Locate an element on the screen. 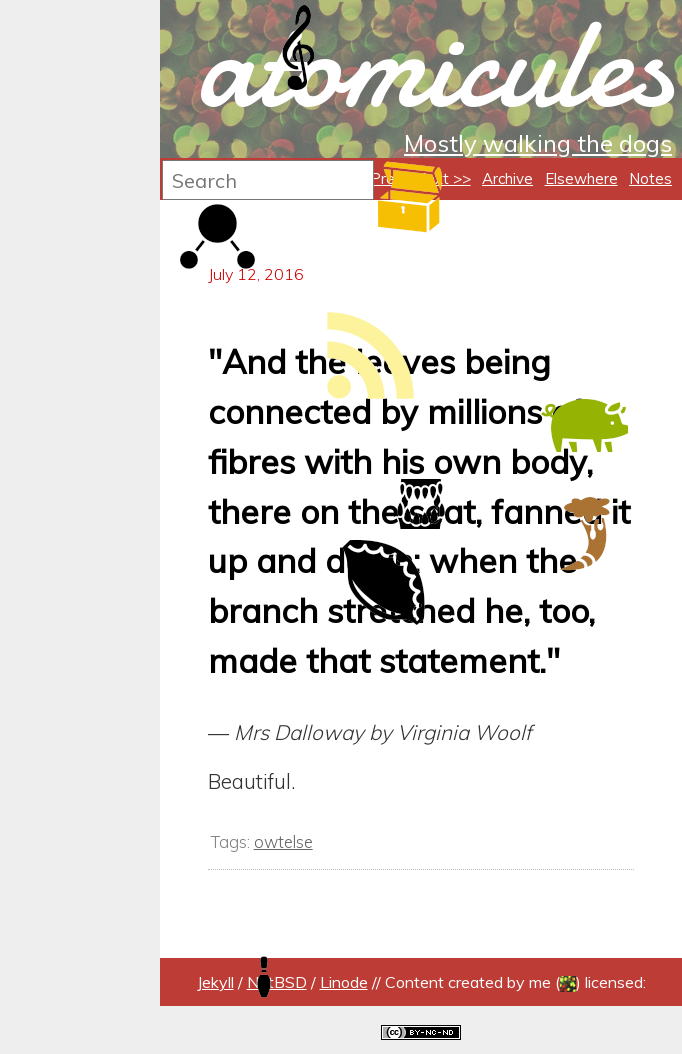 Image resolution: width=682 pixels, height=1054 pixels. subscribe to RSS feed is located at coordinates (370, 355).